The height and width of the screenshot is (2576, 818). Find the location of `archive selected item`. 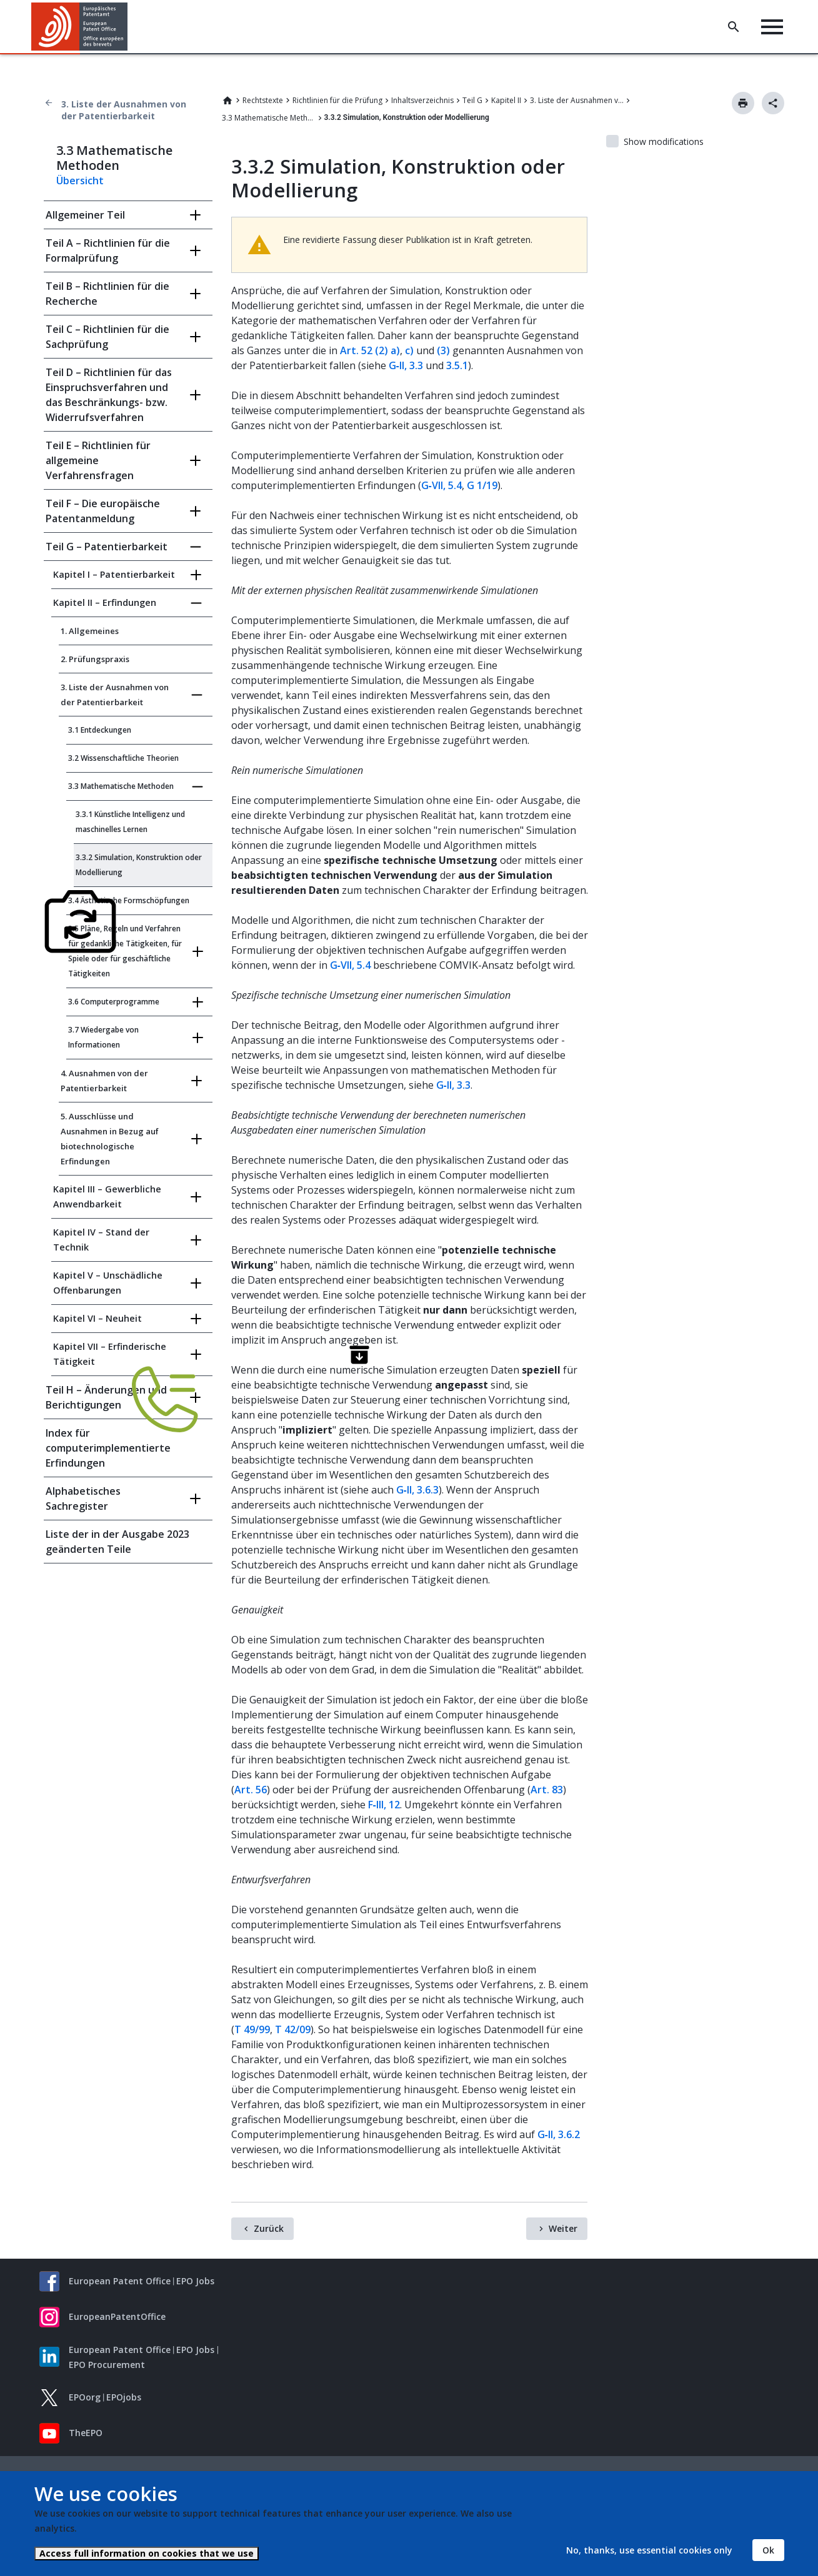

archive selected item is located at coordinates (359, 1355).